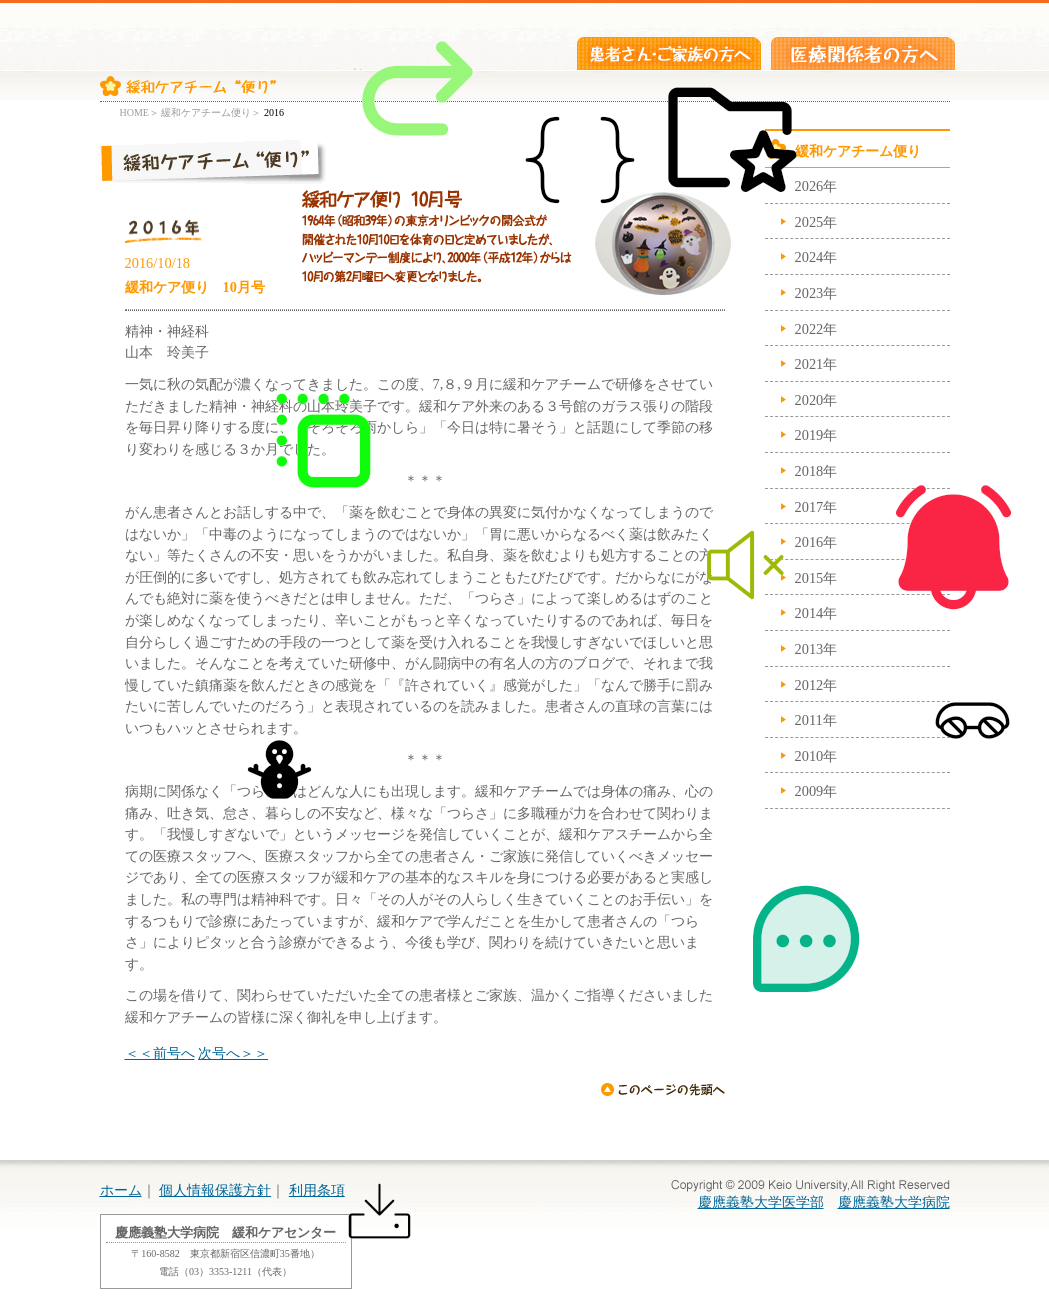 The height and width of the screenshot is (1309, 1049). What do you see at coordinates (580, 160) in the screenshot?
I see `access code or developer settings` at bounding box center [580, 160].